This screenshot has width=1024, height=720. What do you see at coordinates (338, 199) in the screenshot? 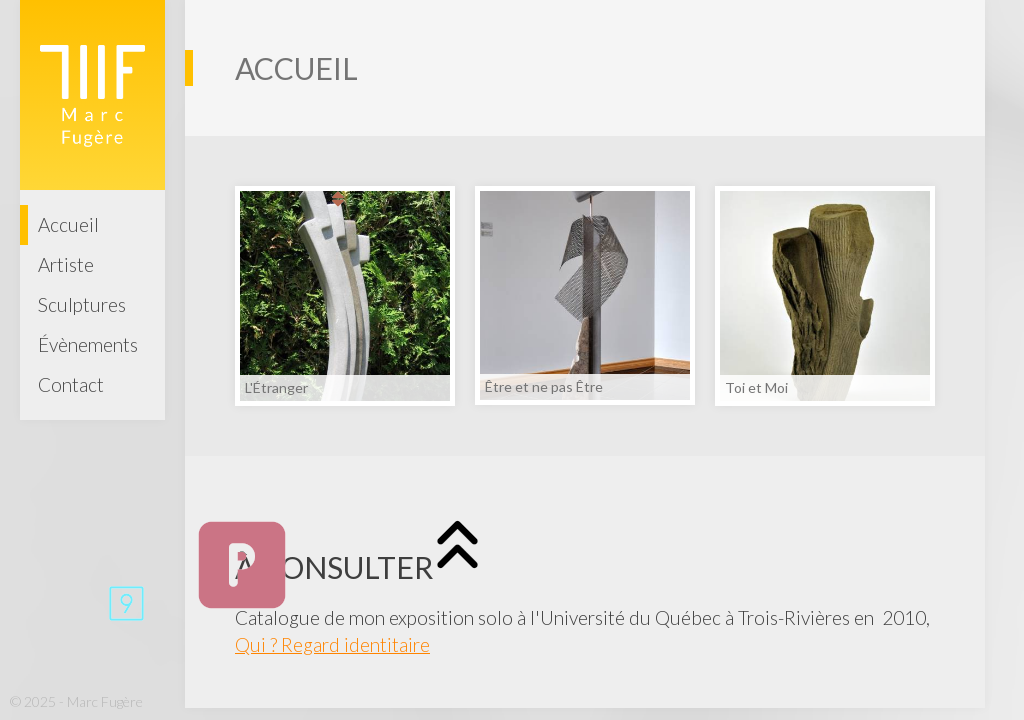
I see `expand or collapse a dropdown menu` at bounding box center [338, 199].